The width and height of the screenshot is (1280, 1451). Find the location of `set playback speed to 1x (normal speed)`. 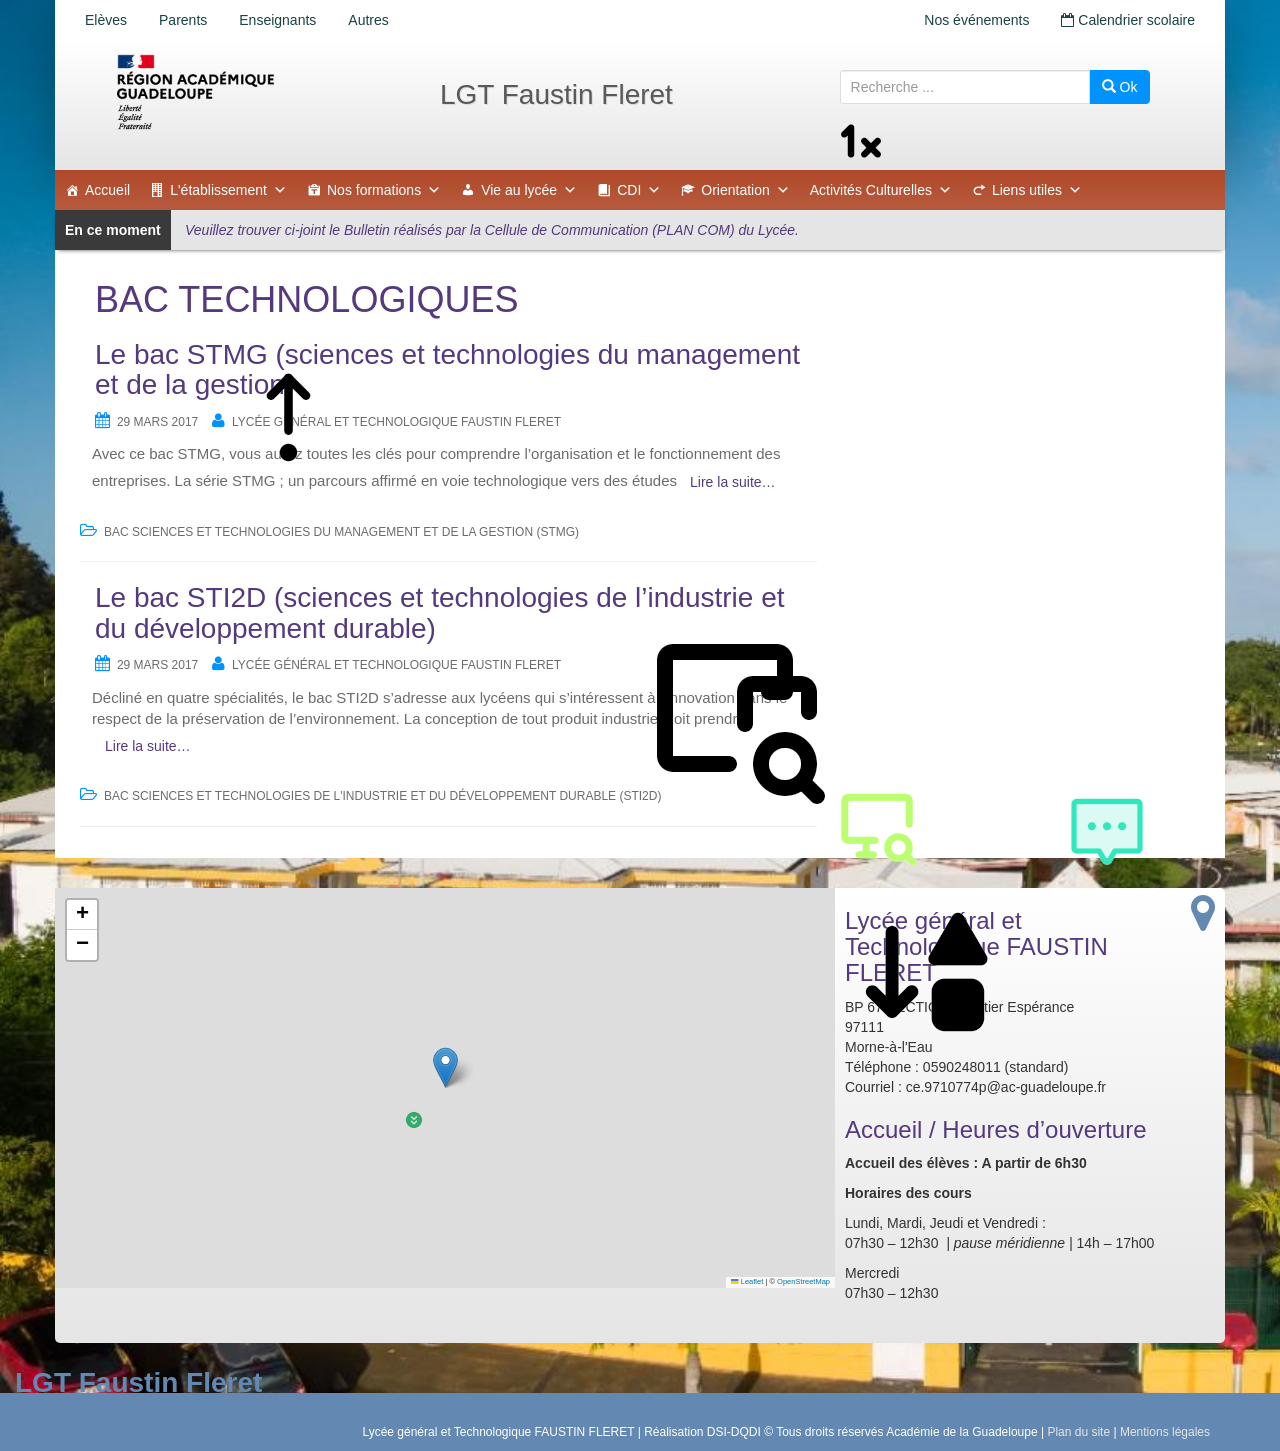

set playback speed to 1x (normal speed) is located at coordinates (861, 141).